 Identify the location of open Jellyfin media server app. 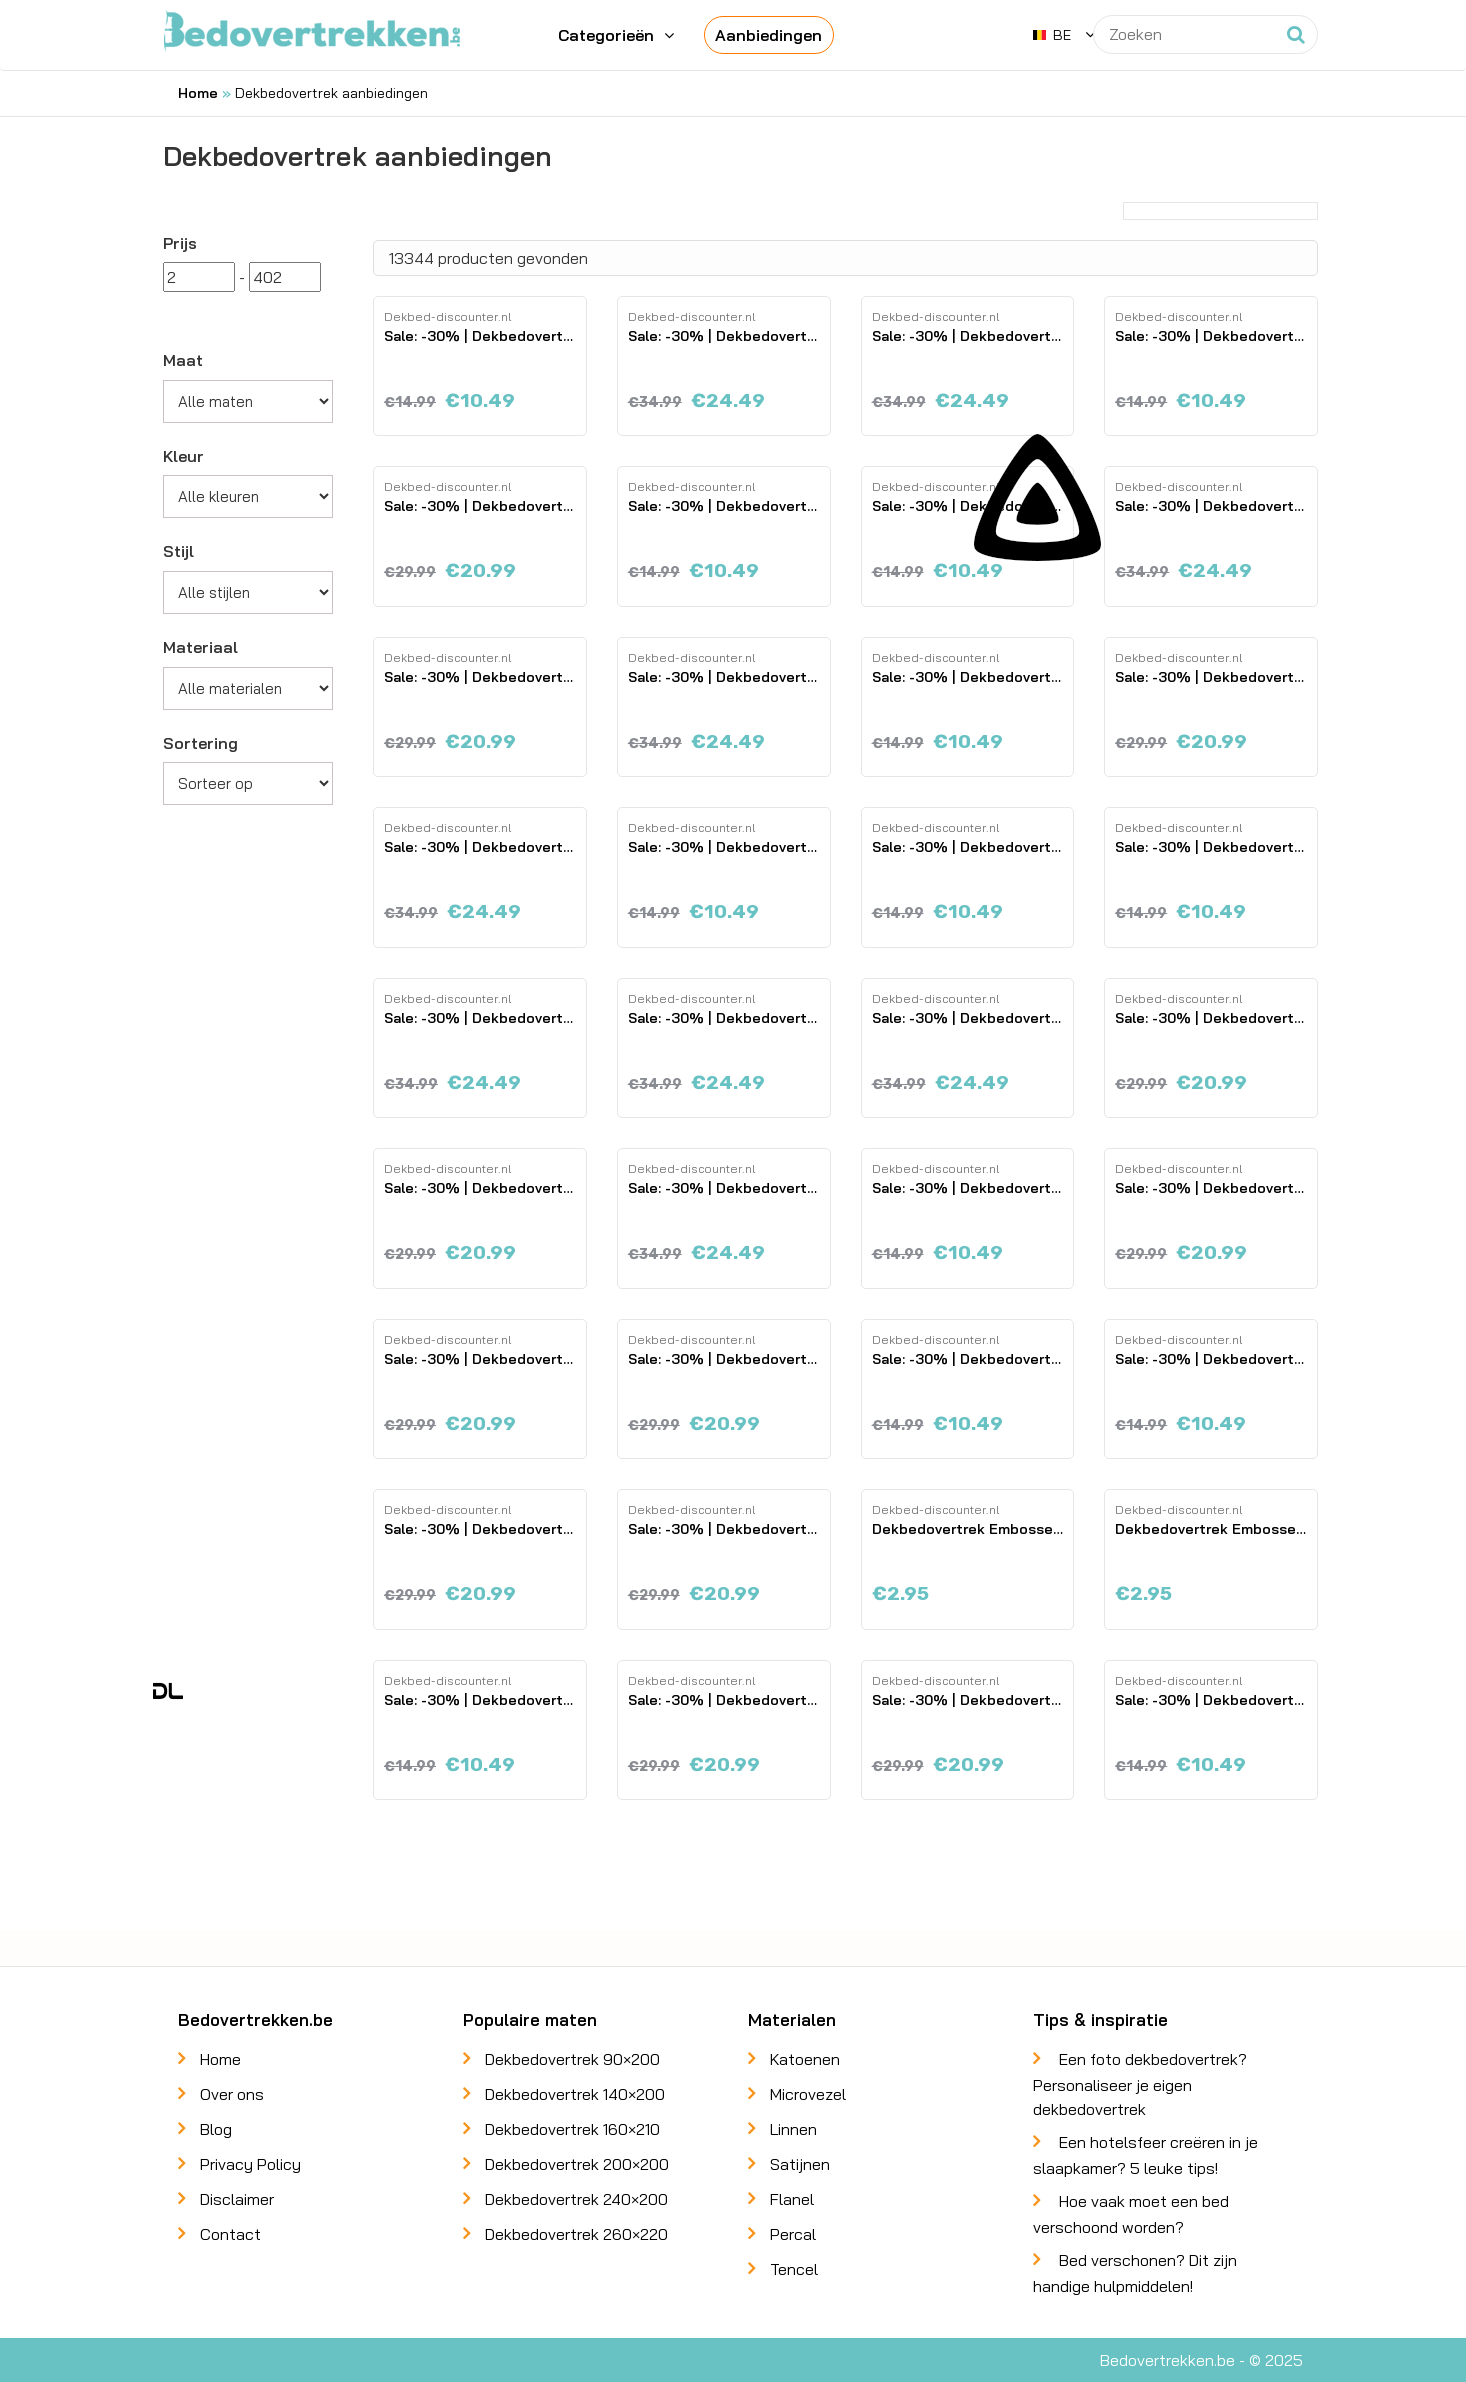
(1037, 497).